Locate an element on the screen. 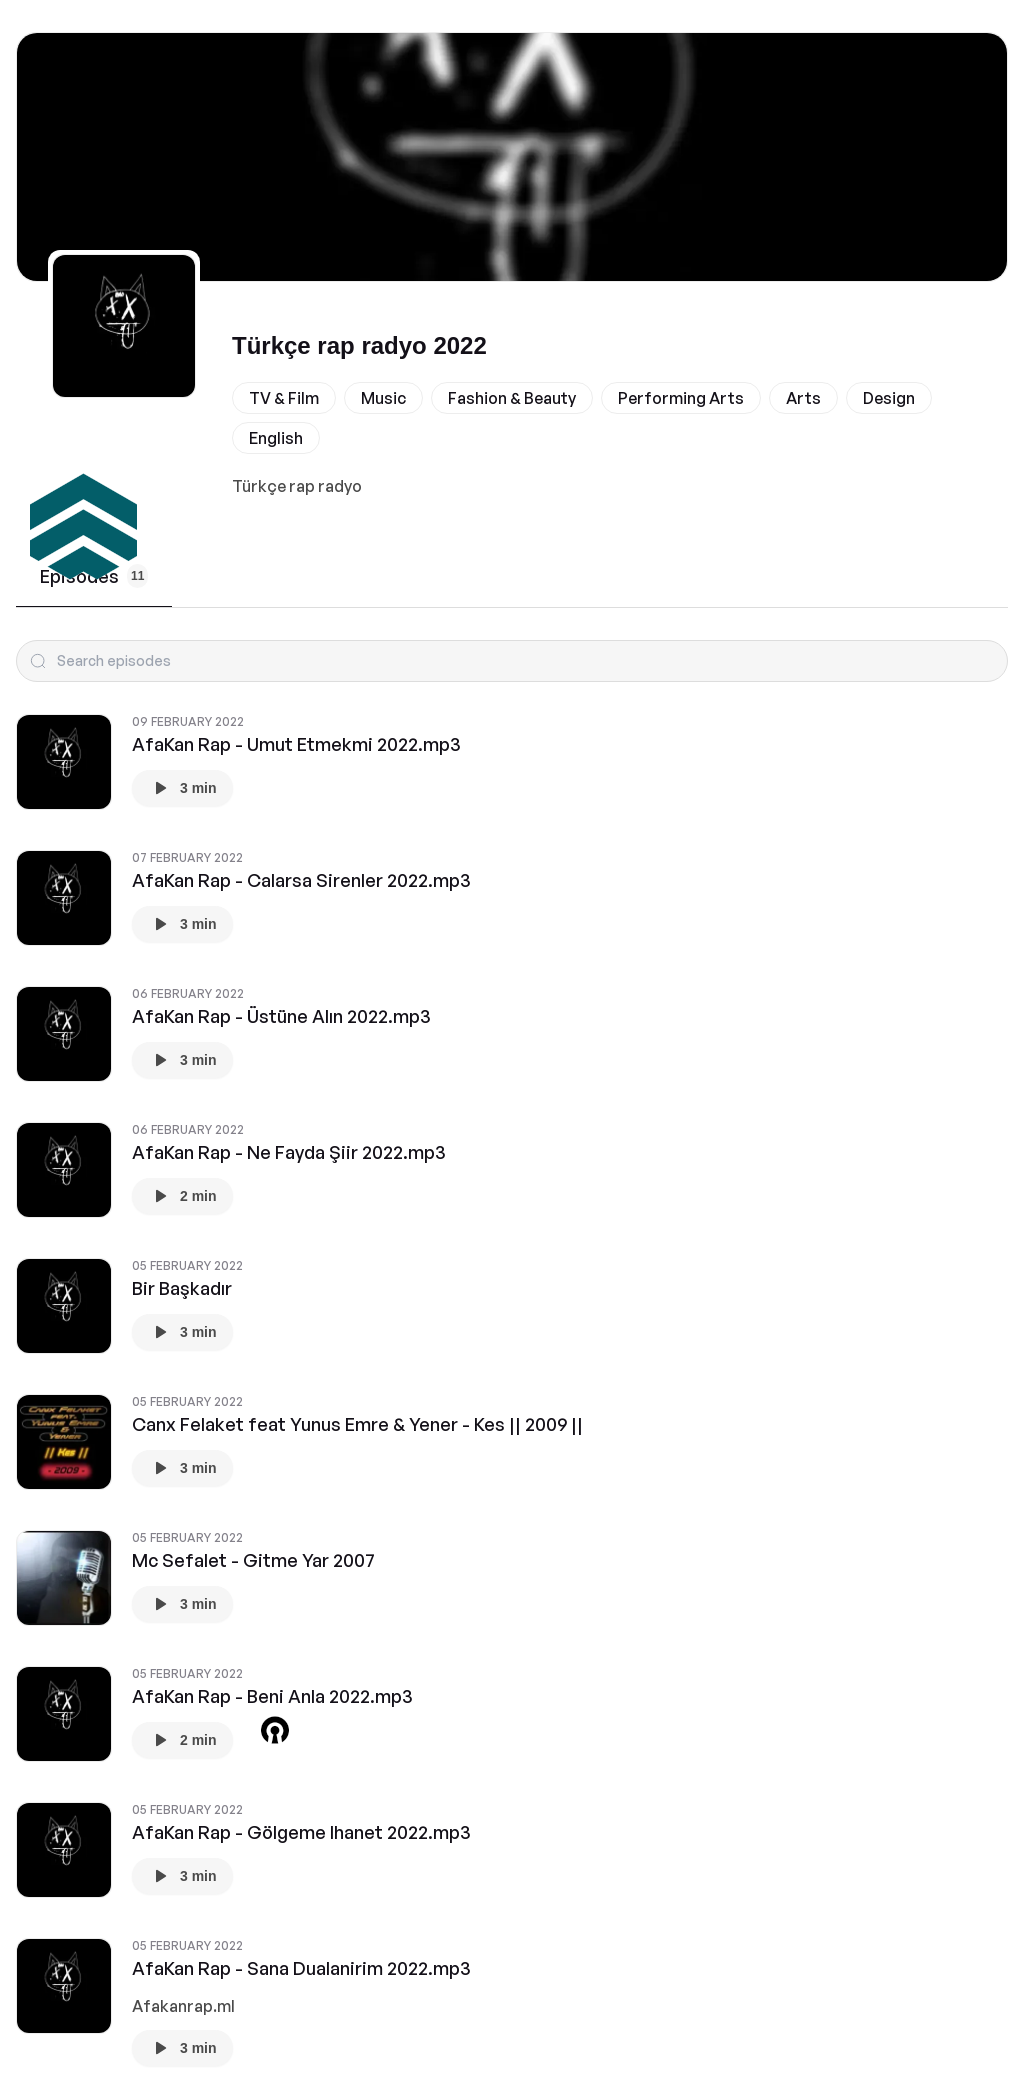 The height and width of the screenshot is (2098, 1024). open OpenVPN settings is located at coordinates (275, 1730).